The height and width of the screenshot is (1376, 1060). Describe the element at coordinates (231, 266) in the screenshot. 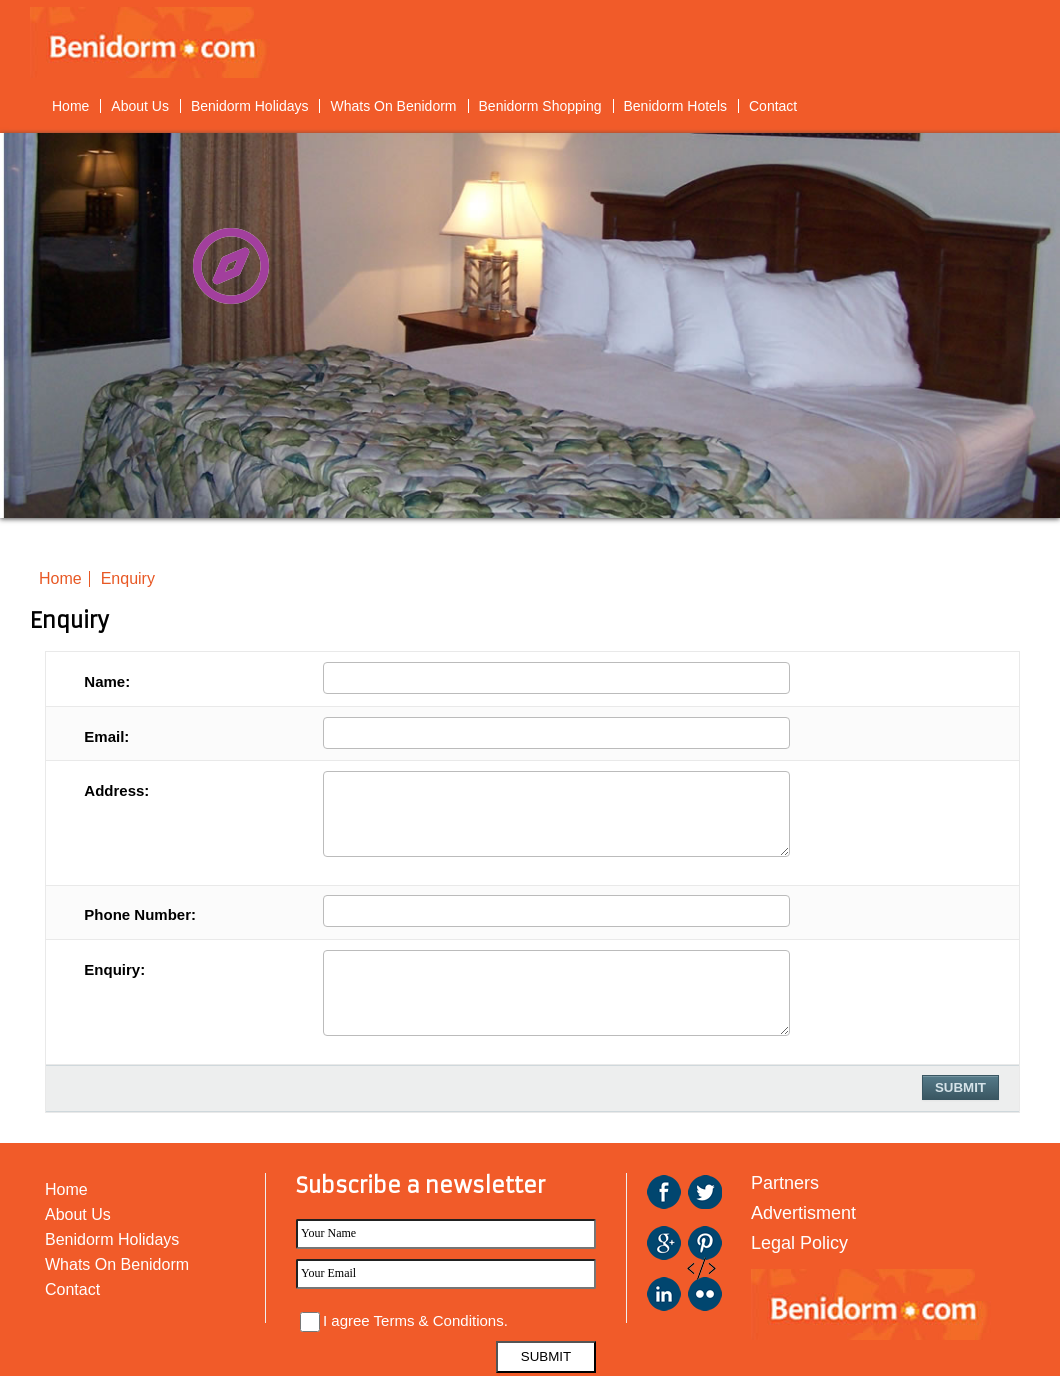

I see `open navigation or directions` at that location.